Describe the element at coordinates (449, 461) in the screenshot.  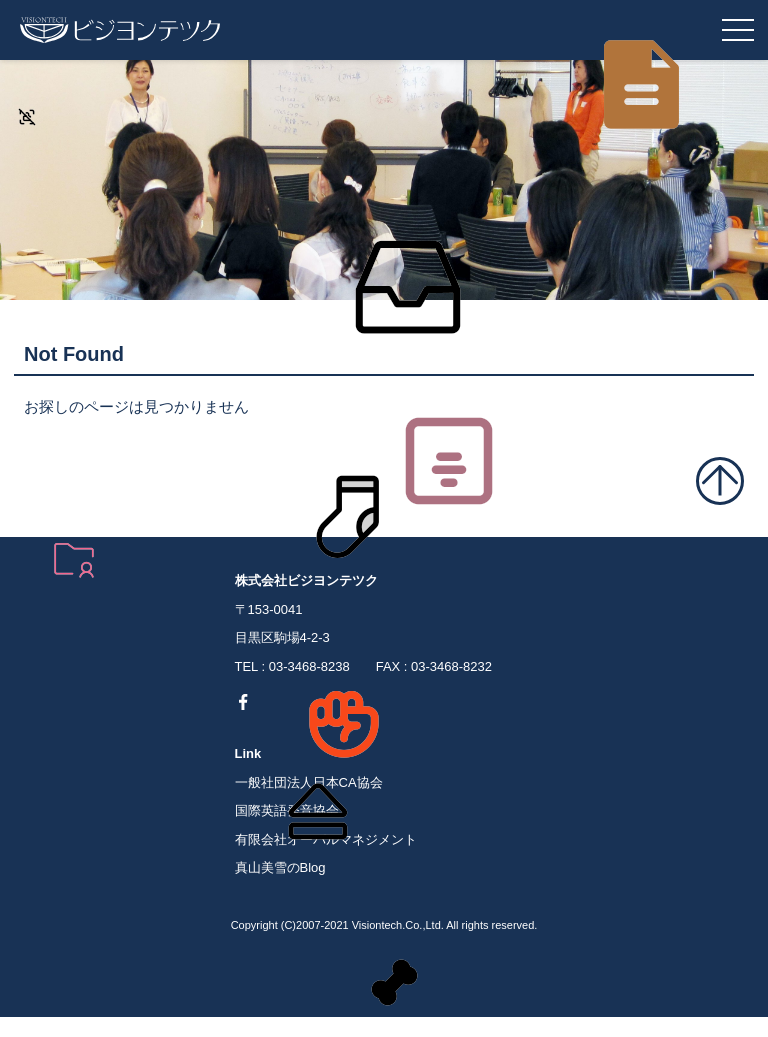
I see `align content to bottom center of container` at that location.